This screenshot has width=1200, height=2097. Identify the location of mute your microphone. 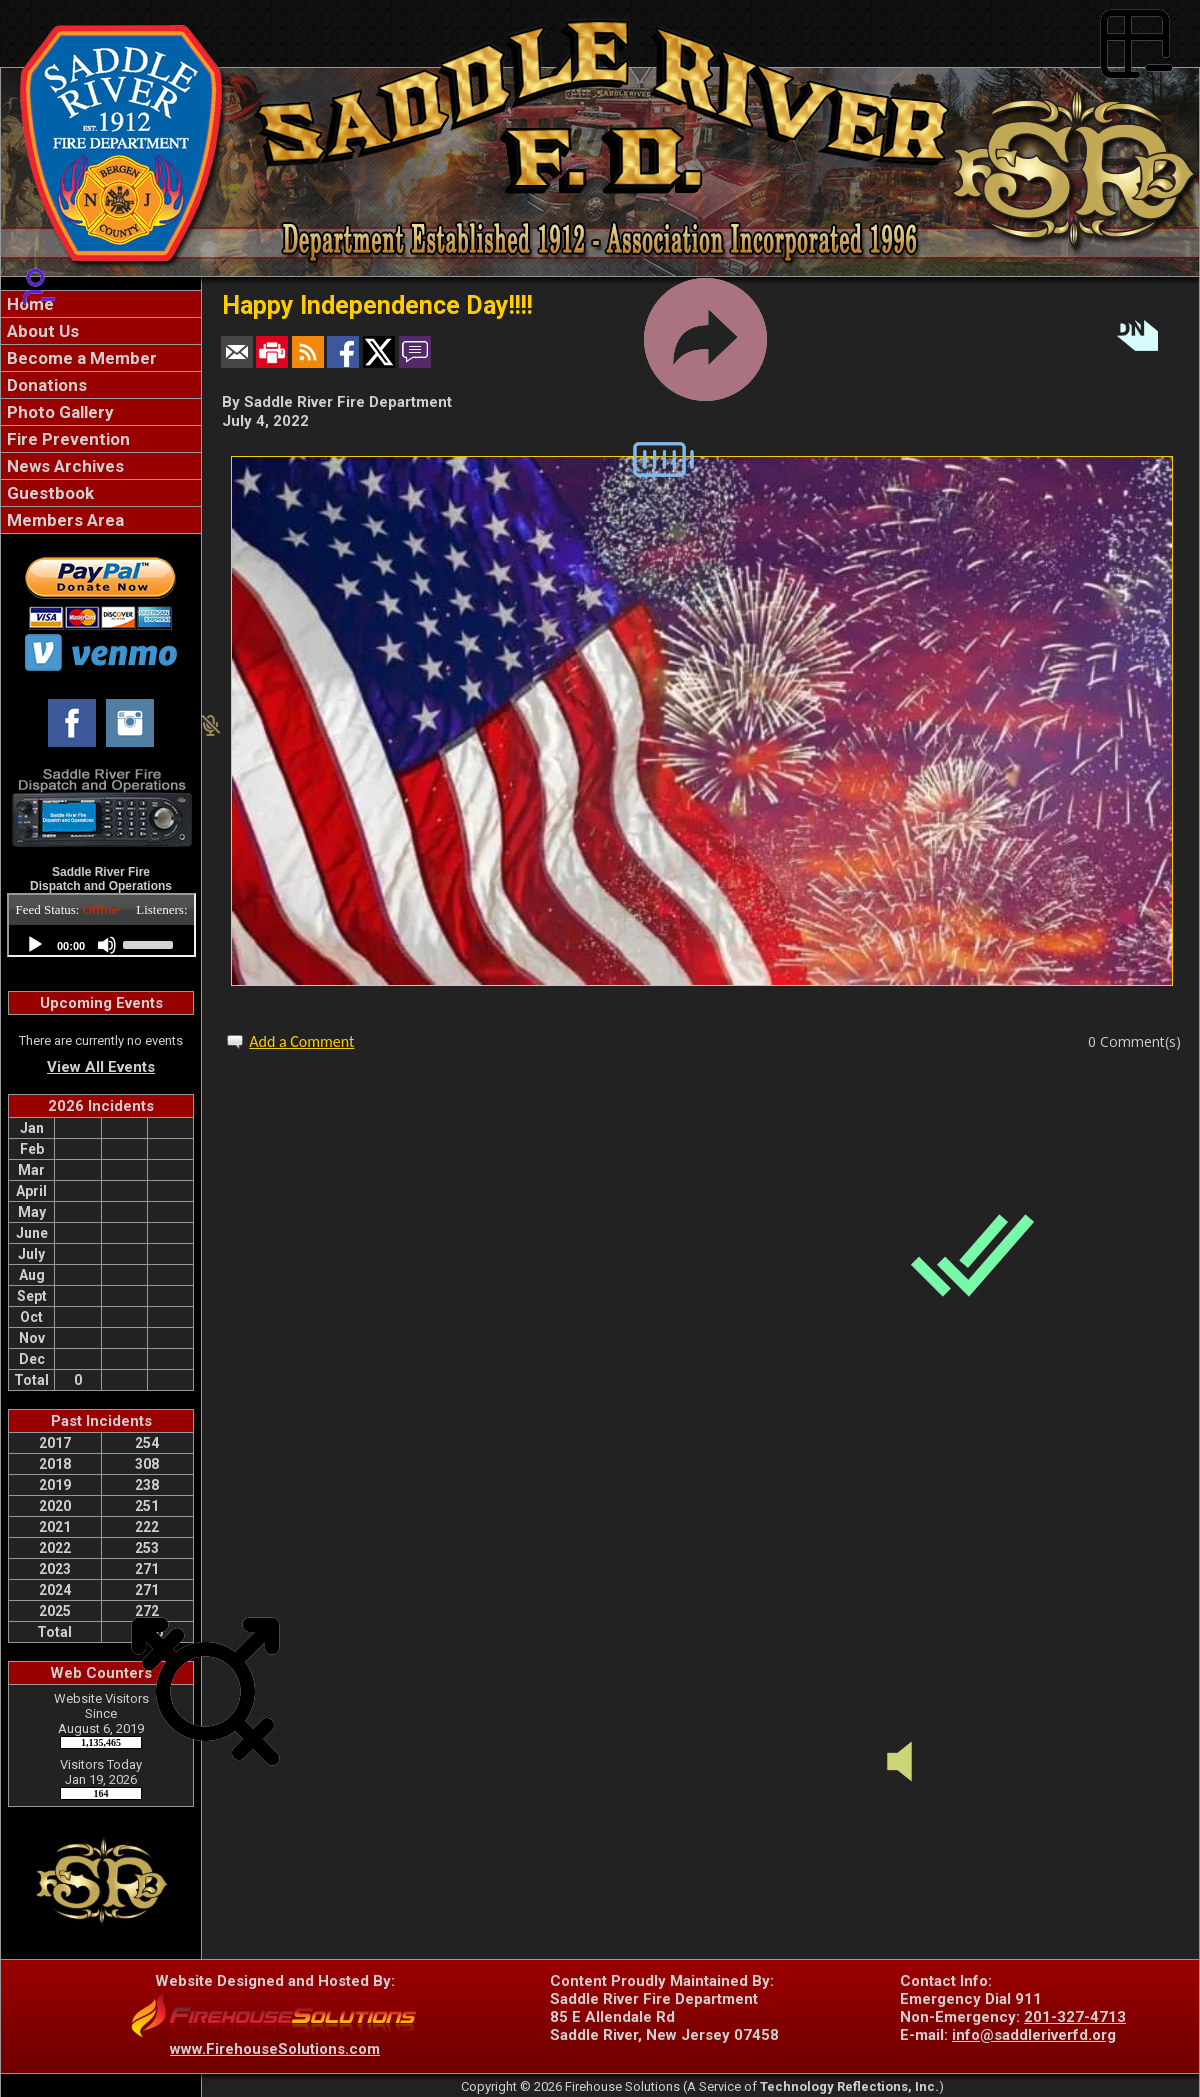
(210, 725).